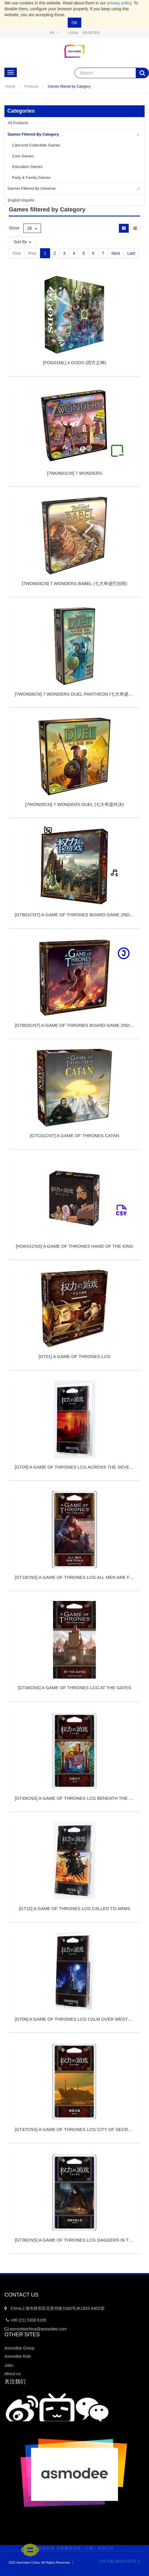 This screenshot has height=2576, width=149. Describe the element at coordinates (48, 830) in the screenshot. I see `disable VR or cardboard viewer mode` at that location.